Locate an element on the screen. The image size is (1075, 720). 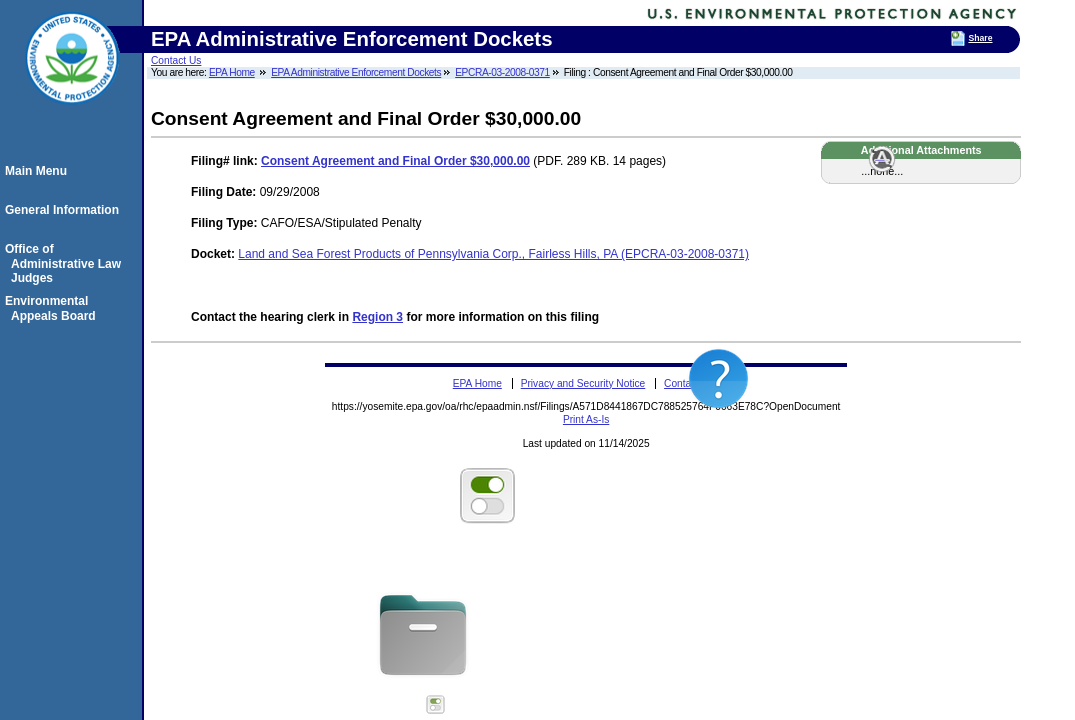
open the file manager app is located at coordinates (423, 635).